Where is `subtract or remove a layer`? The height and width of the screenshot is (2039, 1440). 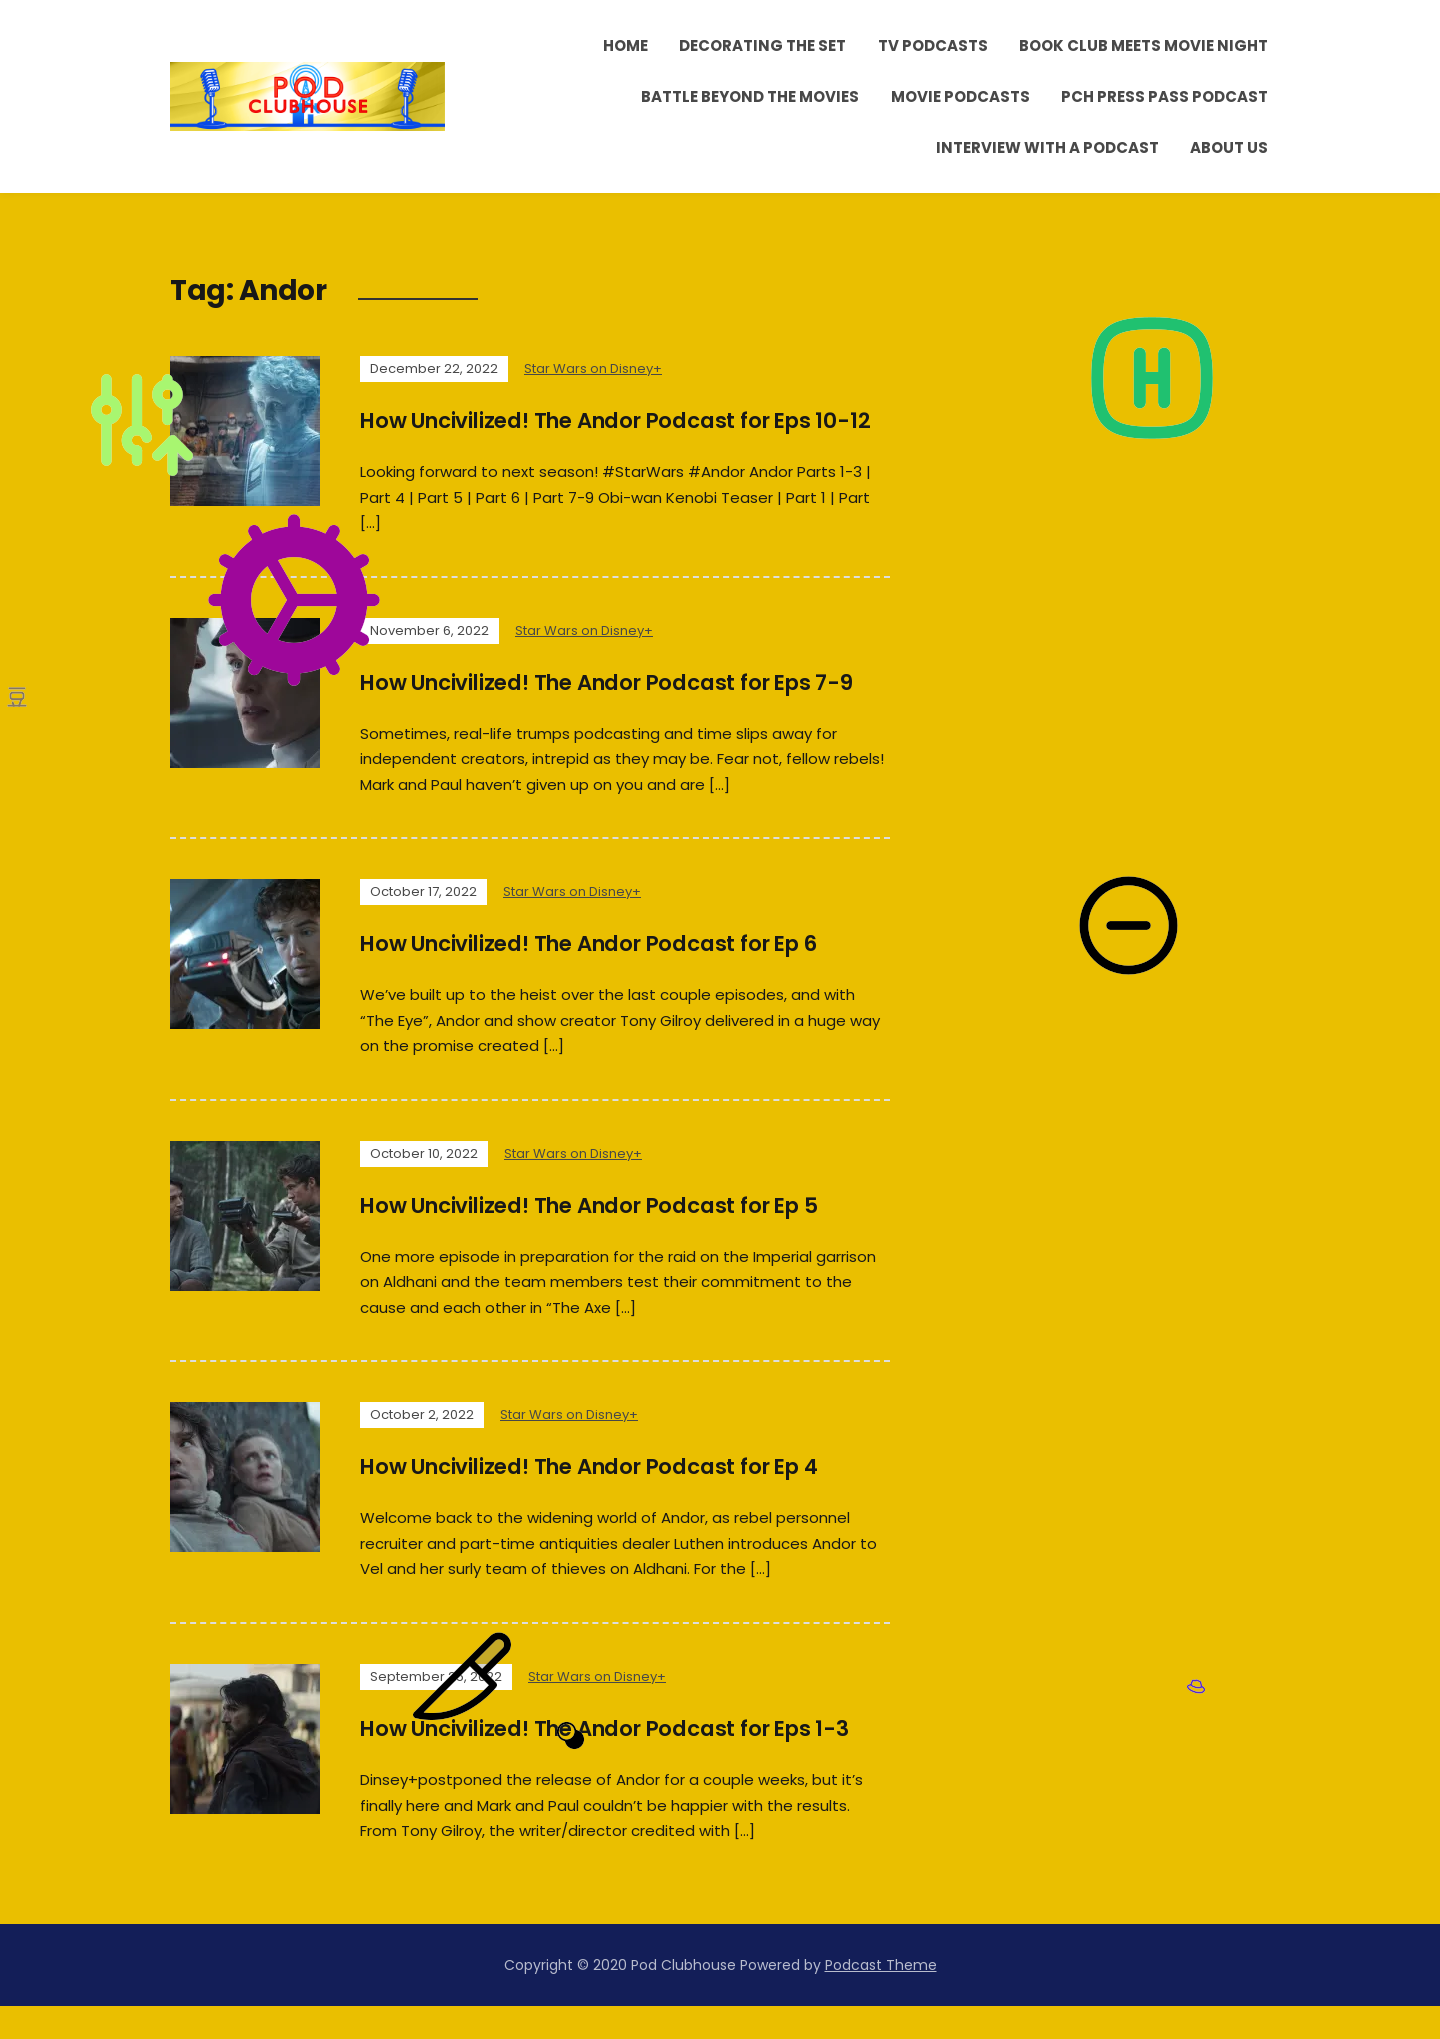 subtract or remove a layer is located at coordinates (570, 1735).